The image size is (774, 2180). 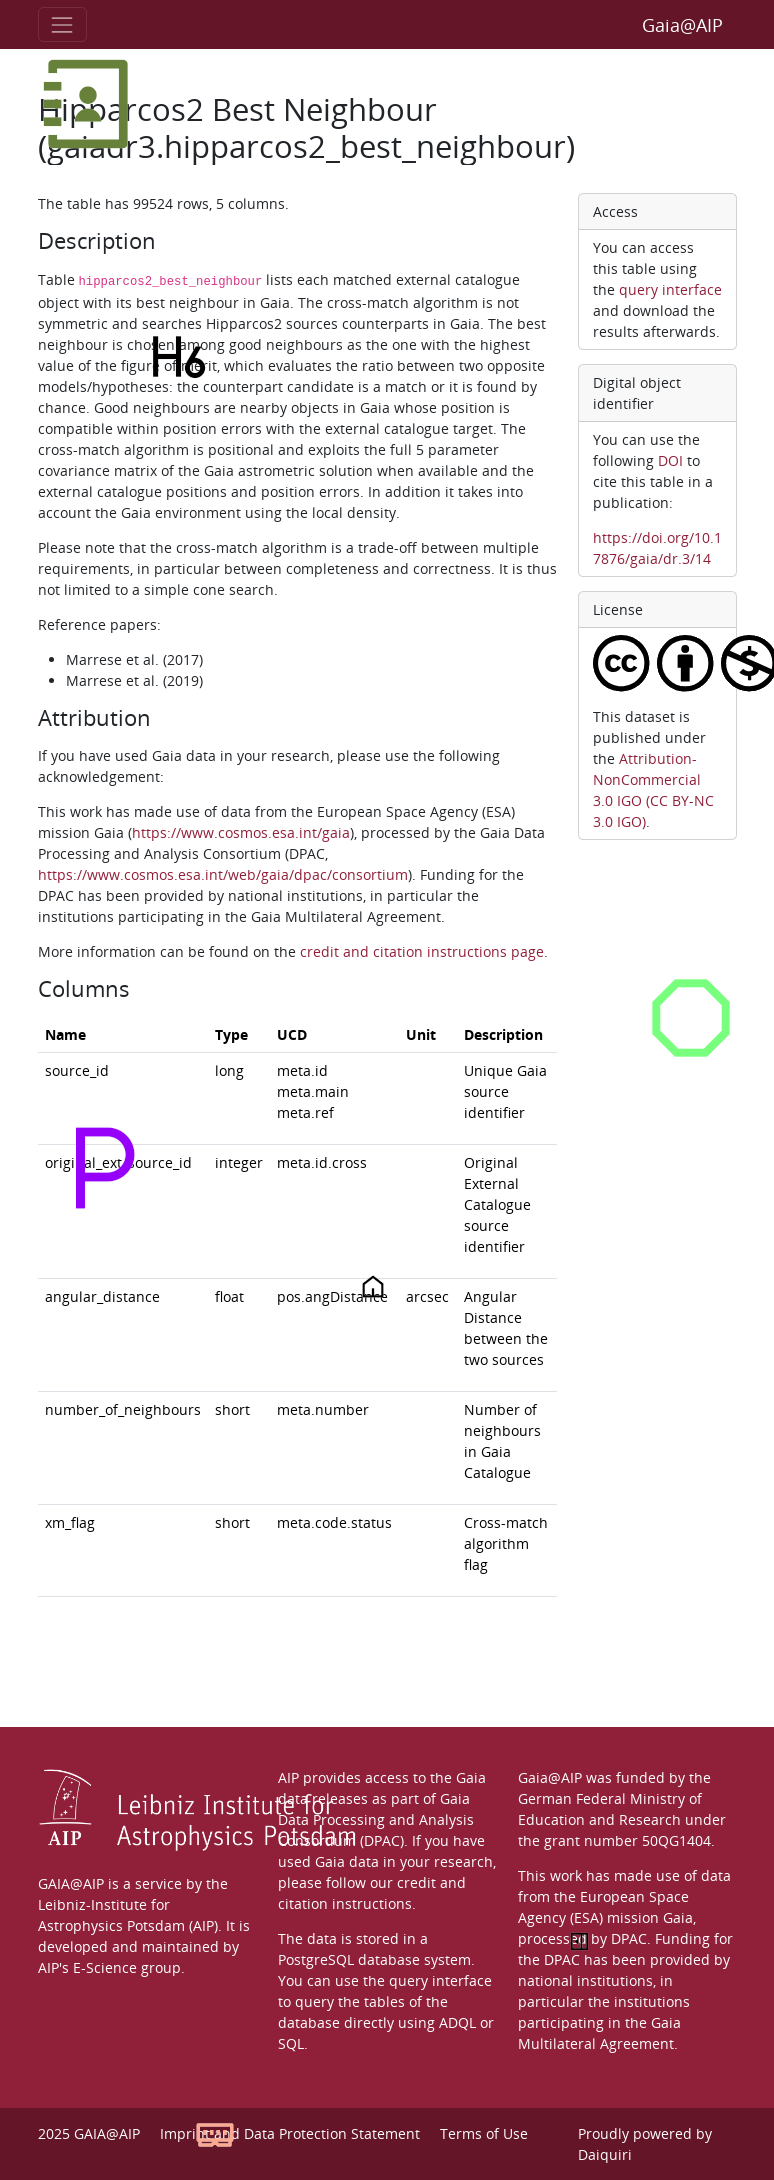 I want to click on navigate to home screen, so click(x=373, y=1287).